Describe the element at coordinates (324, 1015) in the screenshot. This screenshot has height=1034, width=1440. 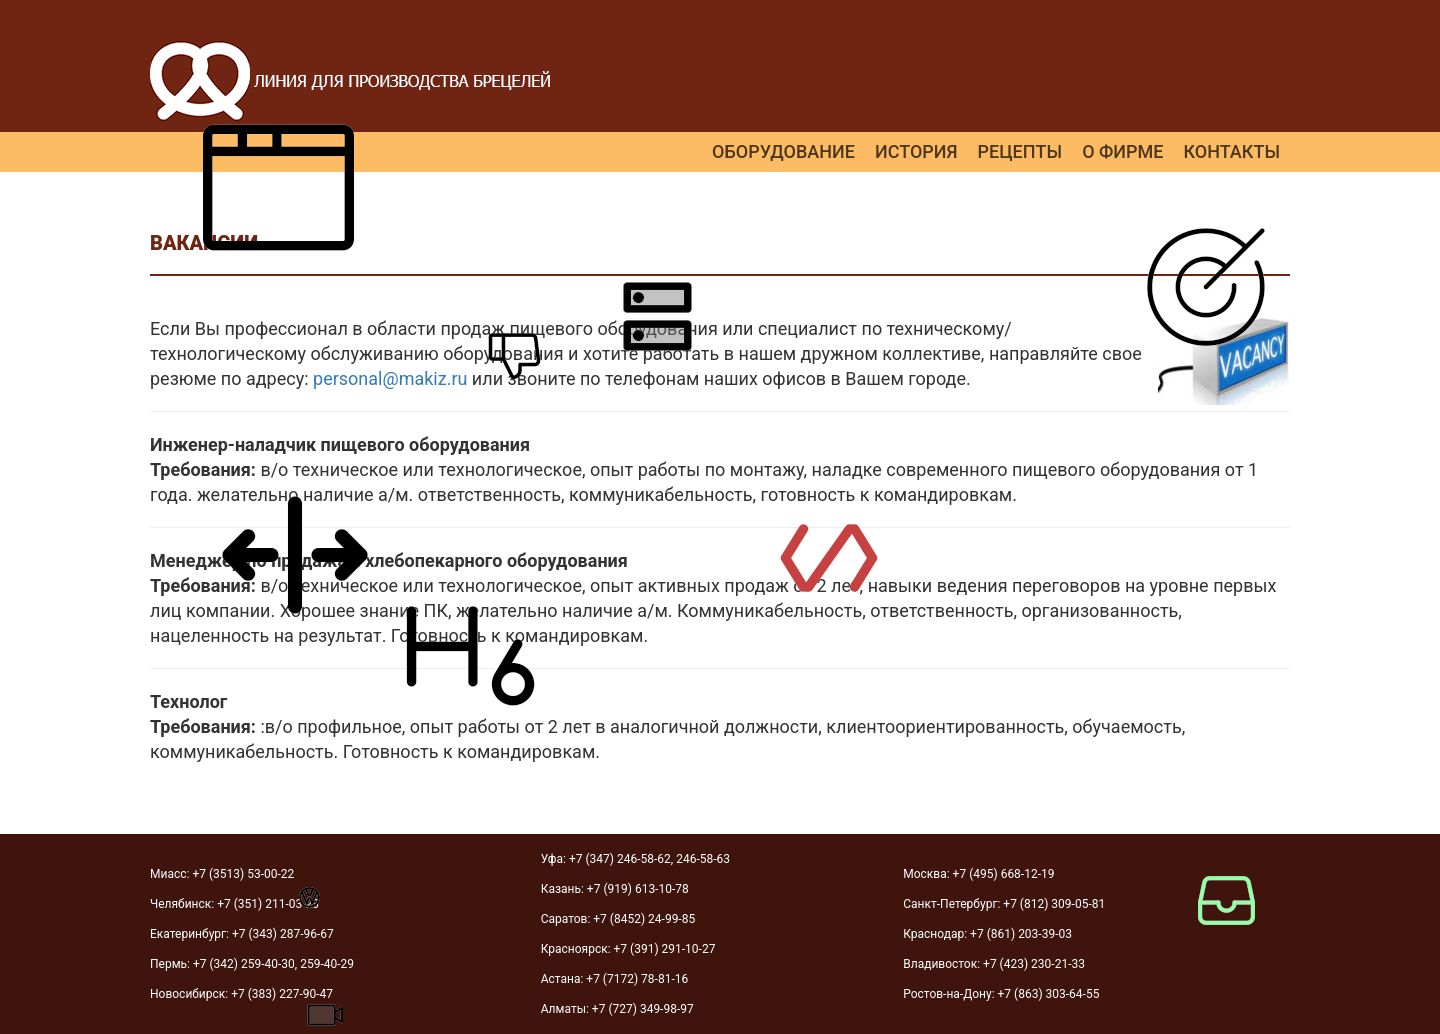
I see `start a video call` at that location.